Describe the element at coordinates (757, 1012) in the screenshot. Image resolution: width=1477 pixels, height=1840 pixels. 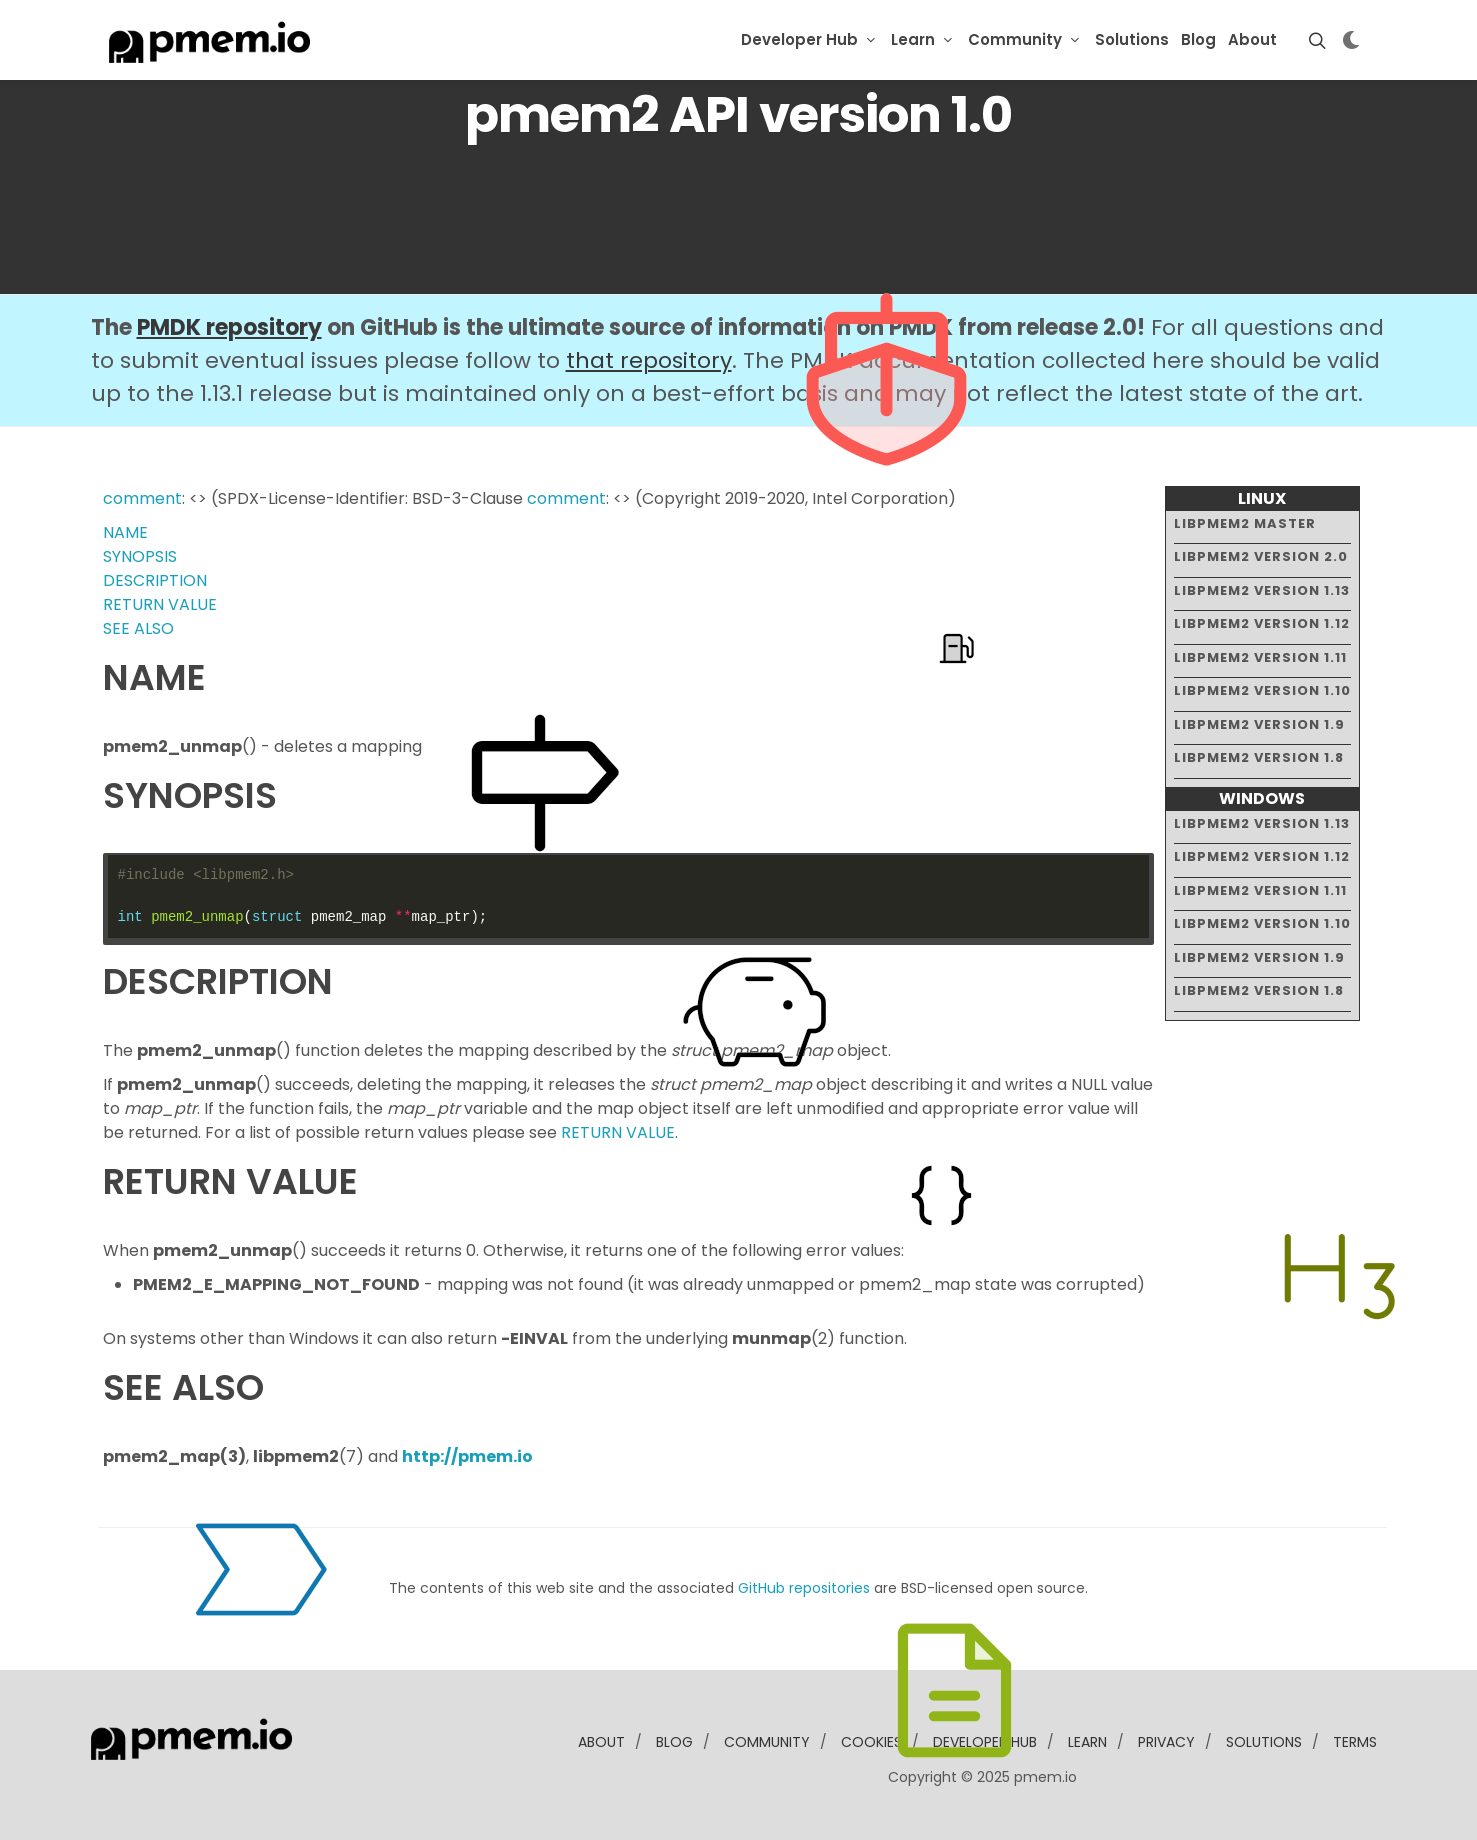
I see `access savings or budget features` at that location.